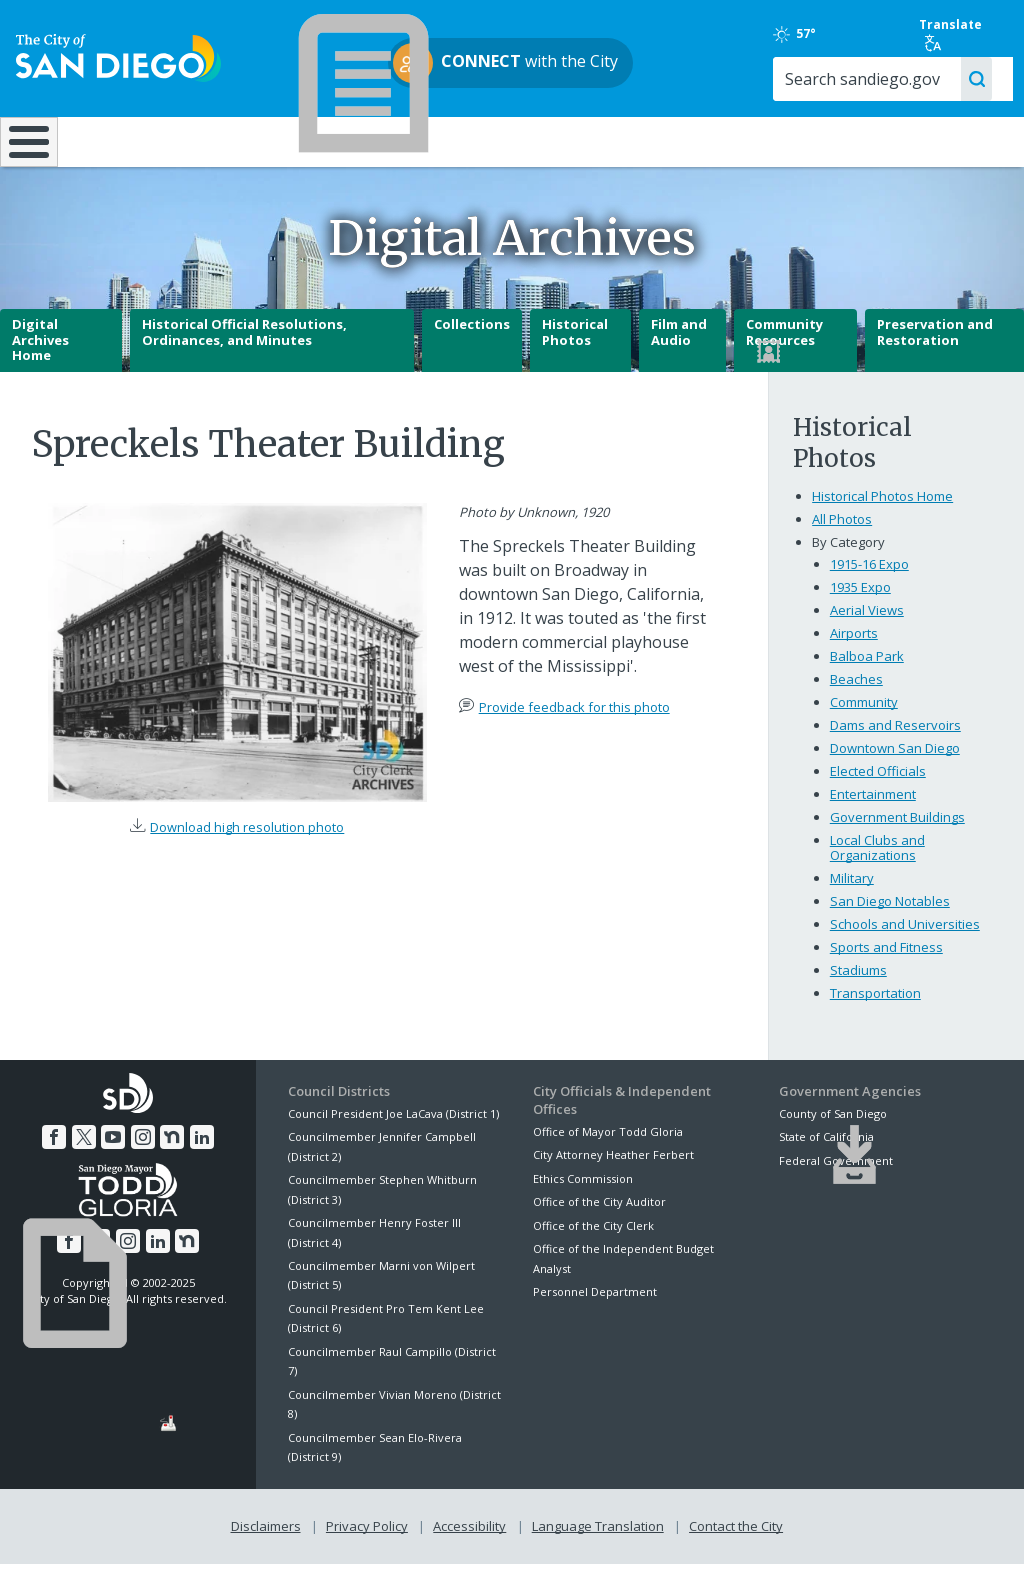 The width and height of the screenshot is (1024, 1578). I want to click on access multi-disk or RAID storage drive, so click(363, 88).